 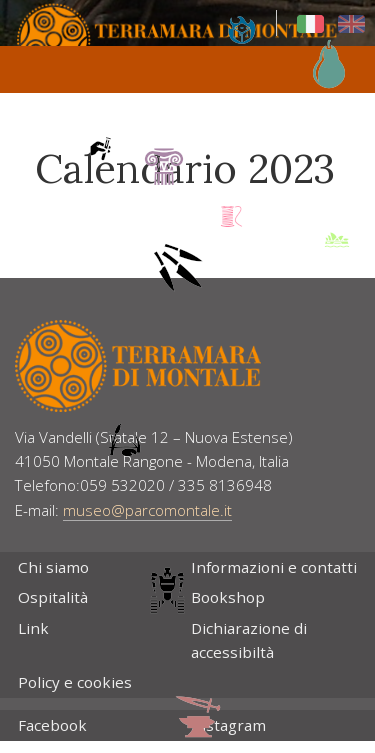 I want to click on wire or cable inventory item, so click(x=231, y=216).